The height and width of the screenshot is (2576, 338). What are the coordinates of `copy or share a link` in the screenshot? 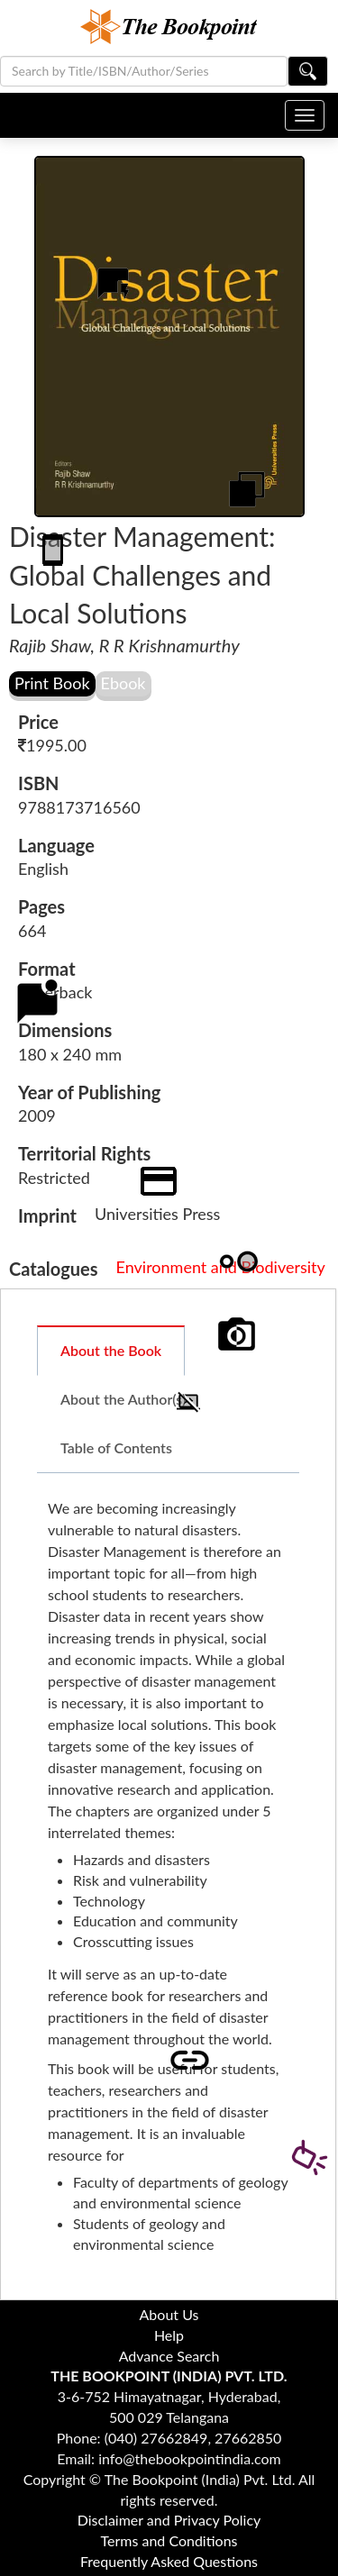 It's located at (189, 2060).